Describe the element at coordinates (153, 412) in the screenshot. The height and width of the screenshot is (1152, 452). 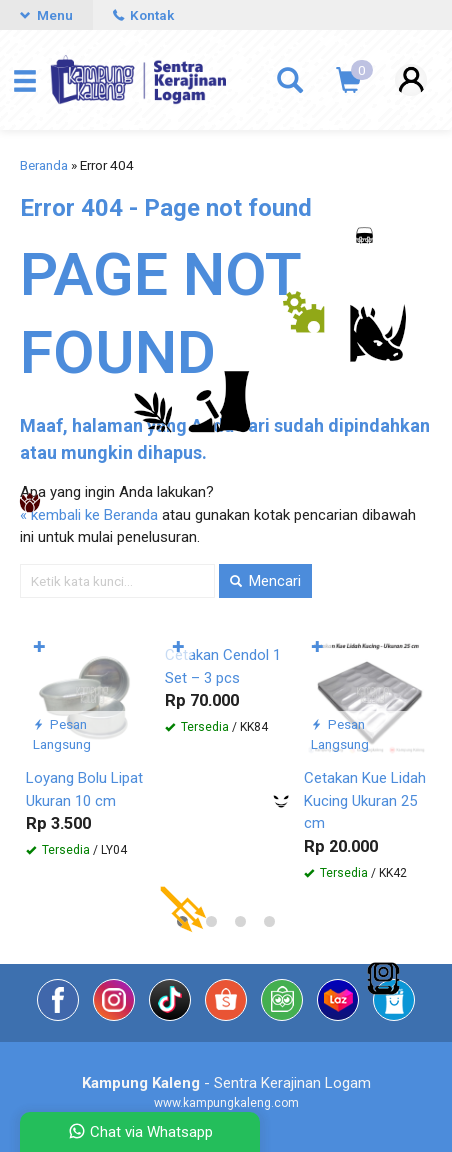
I see `olive ingredient or food item in a cooking game` at that location.